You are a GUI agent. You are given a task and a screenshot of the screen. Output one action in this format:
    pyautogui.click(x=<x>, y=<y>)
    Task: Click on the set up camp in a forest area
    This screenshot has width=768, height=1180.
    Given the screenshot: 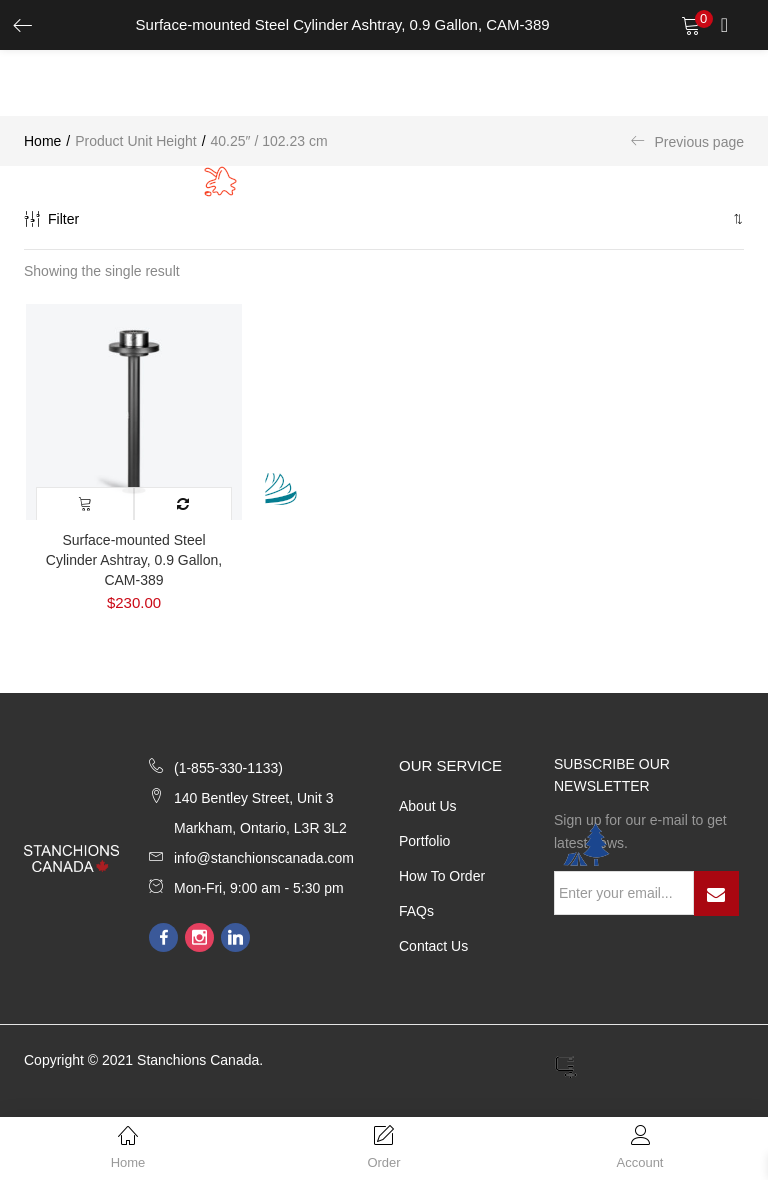 What is the action you would take?
    pyautogui.click(x=586, y=844)
    